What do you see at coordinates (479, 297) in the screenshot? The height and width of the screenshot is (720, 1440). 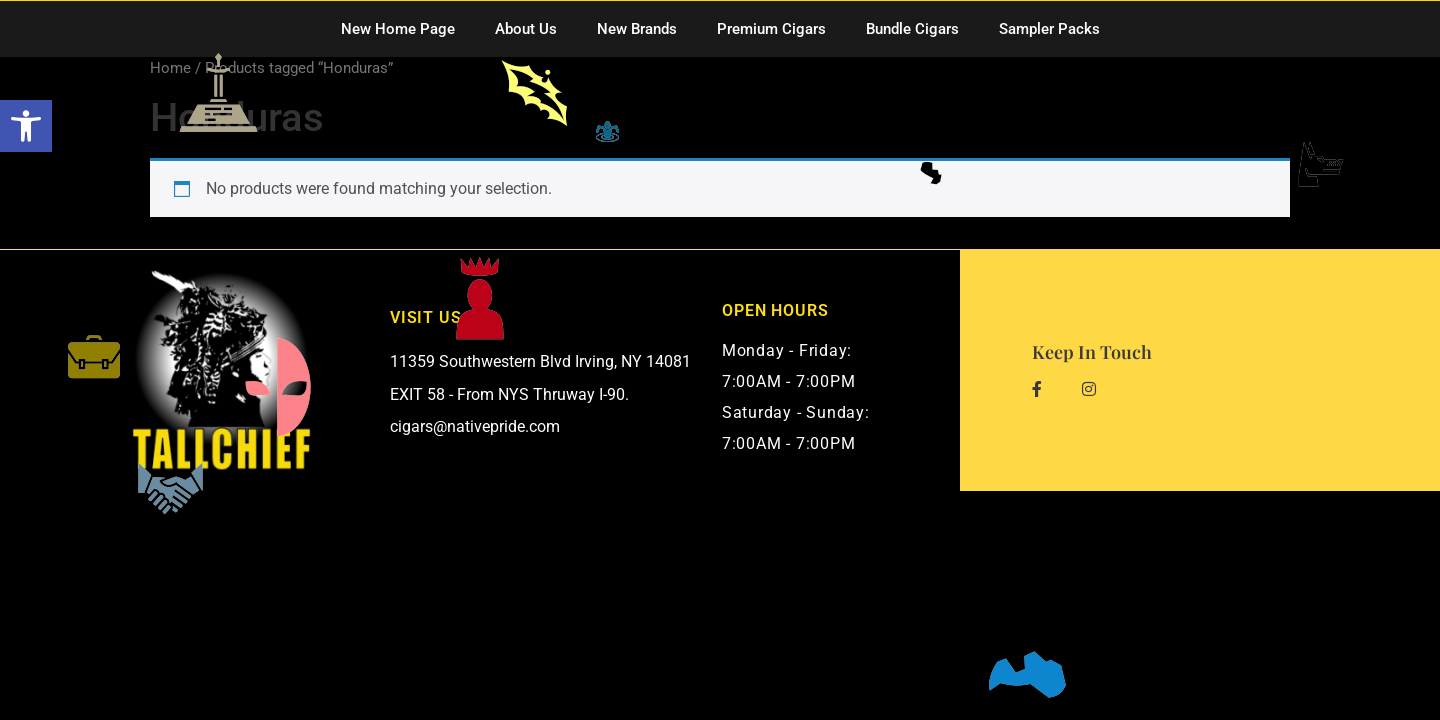 I see `indicates player with highest rank or score` at bounding box center [479, 297].